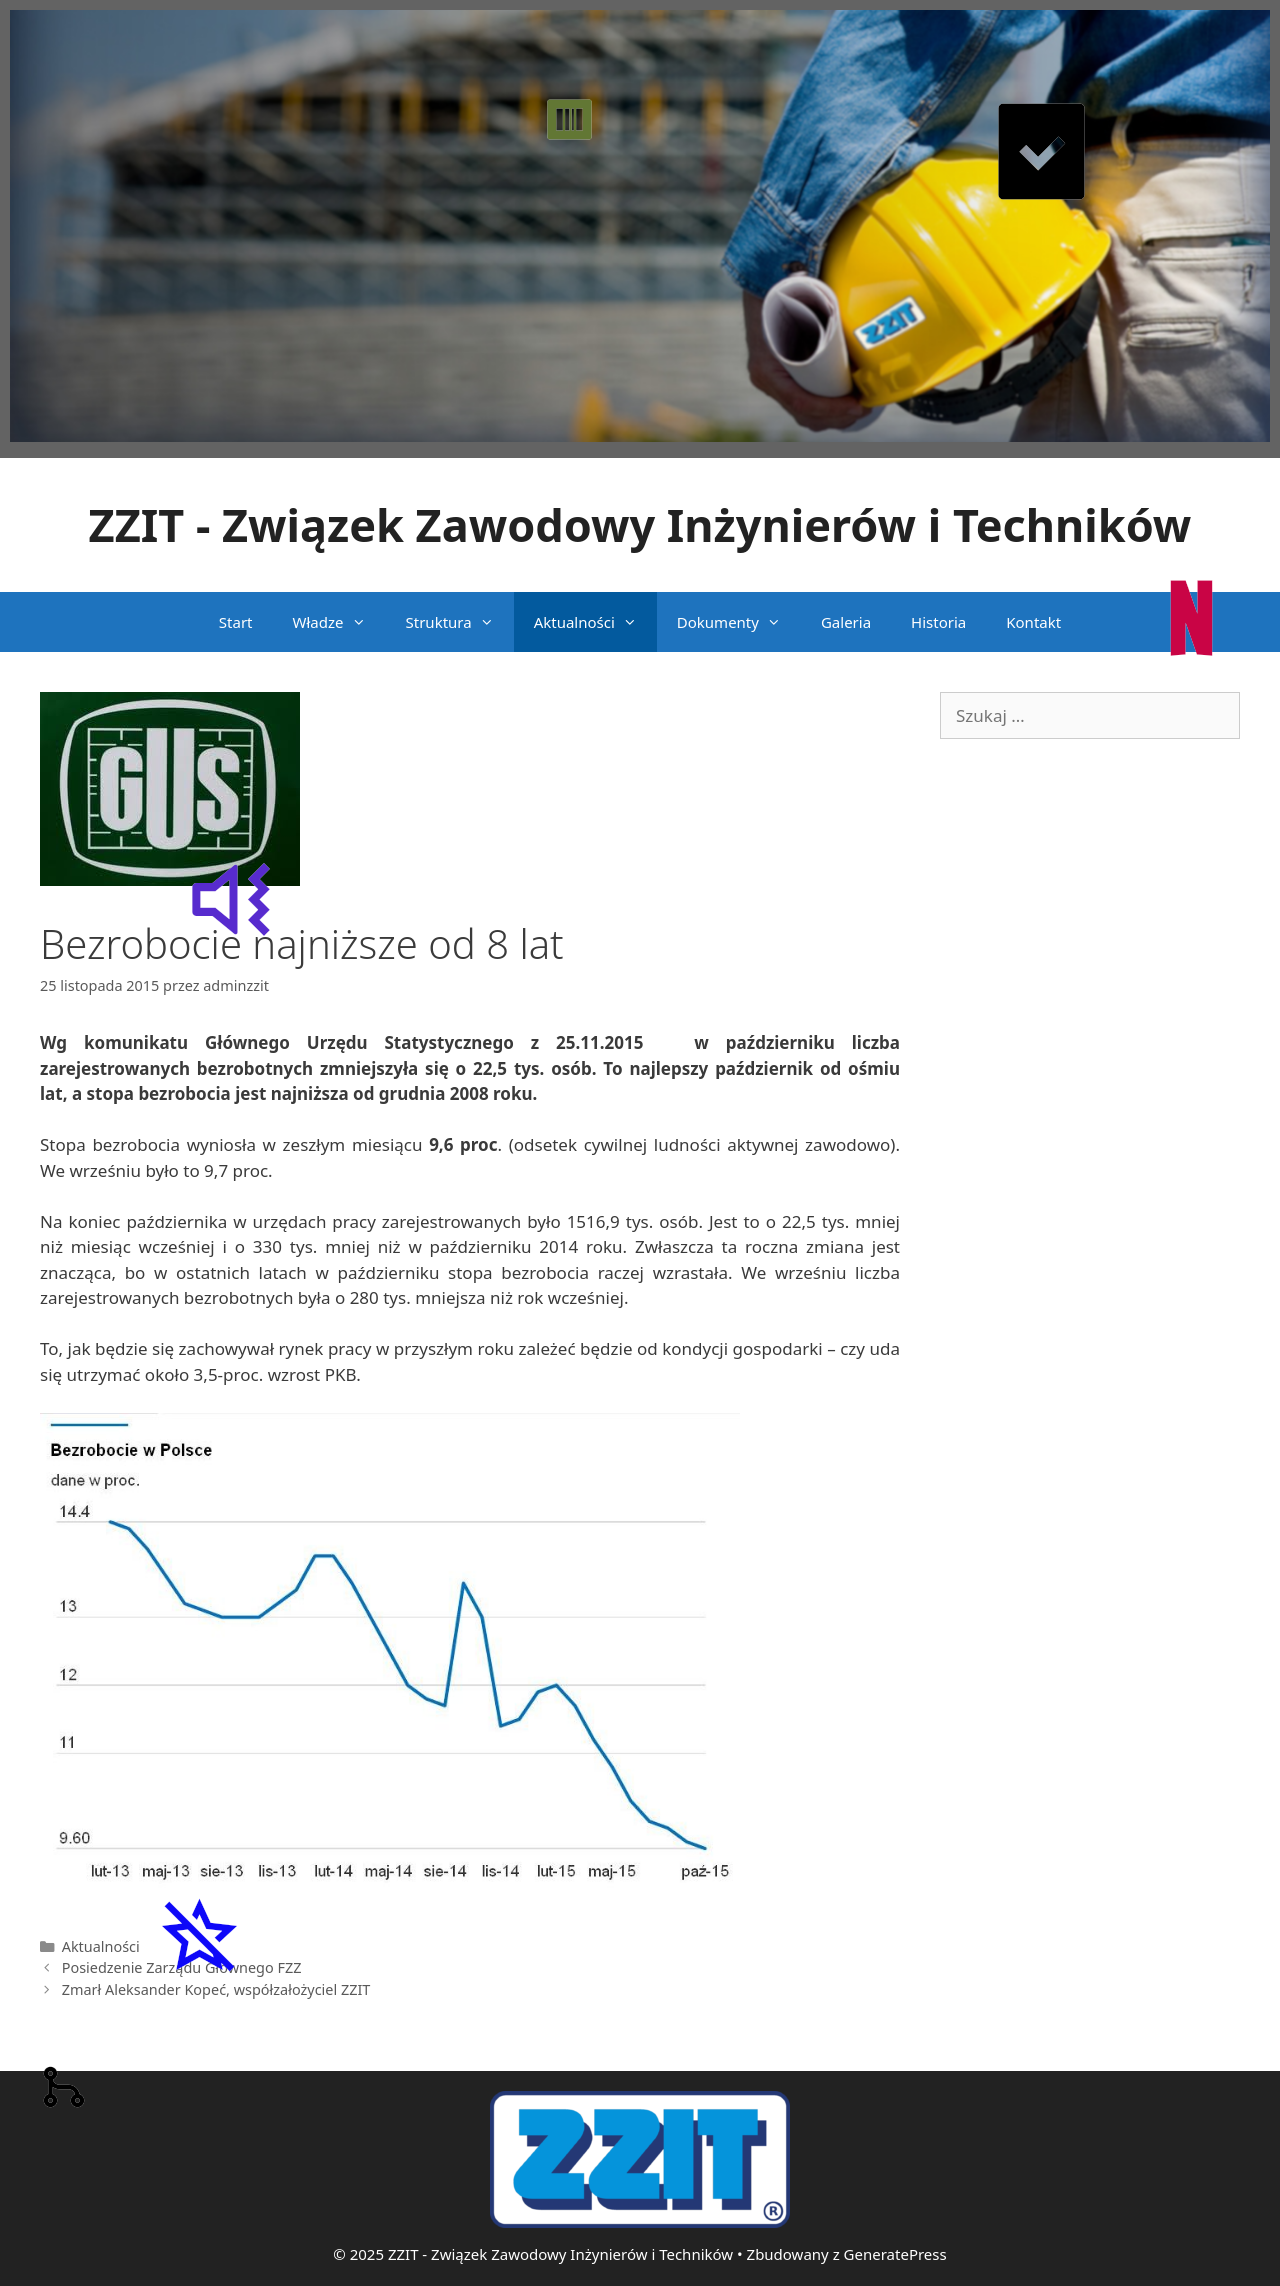  Describe the element at coordinates (1191, 618) in the screenshot. I see `open the Netflix app` at that location.